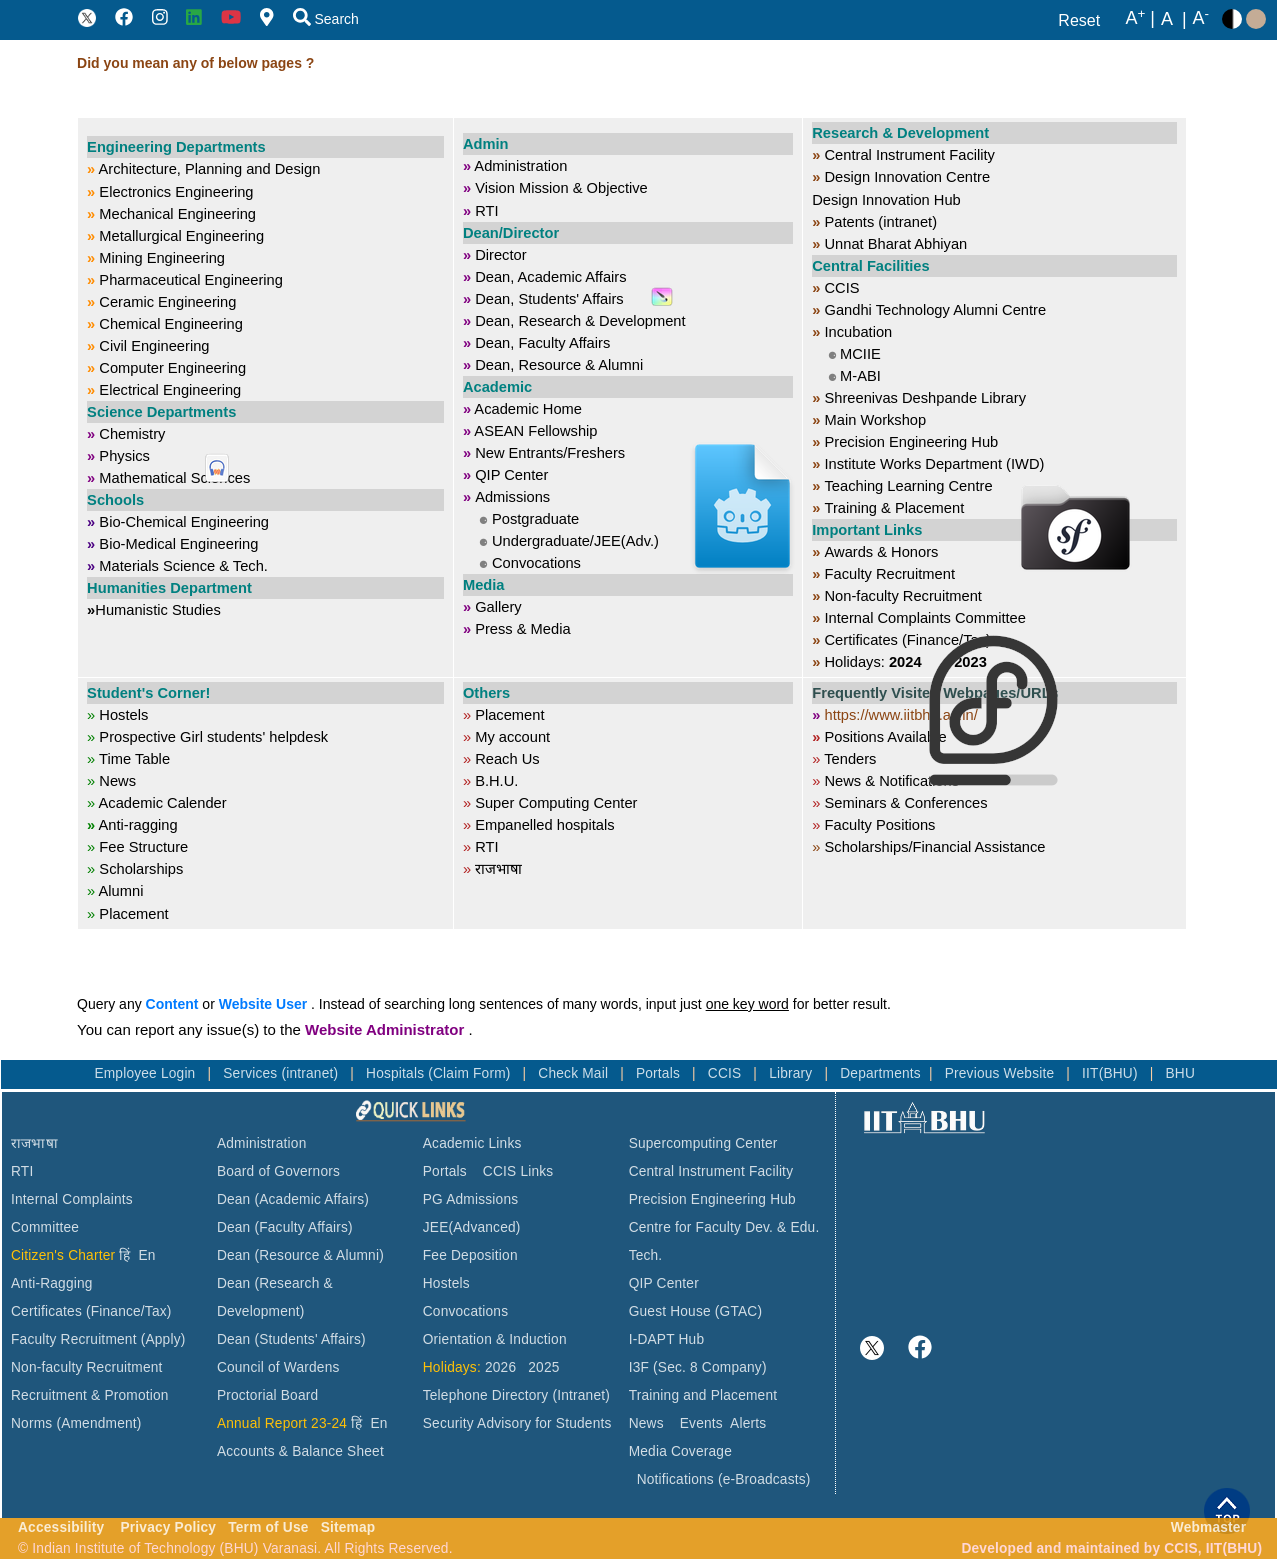 The width and height of the screenshot is (1277, 1561). Describe the element at coordinates (742, 508) in the screenshot. I see `a GDScript file associated with the Godot game engine` at that location.